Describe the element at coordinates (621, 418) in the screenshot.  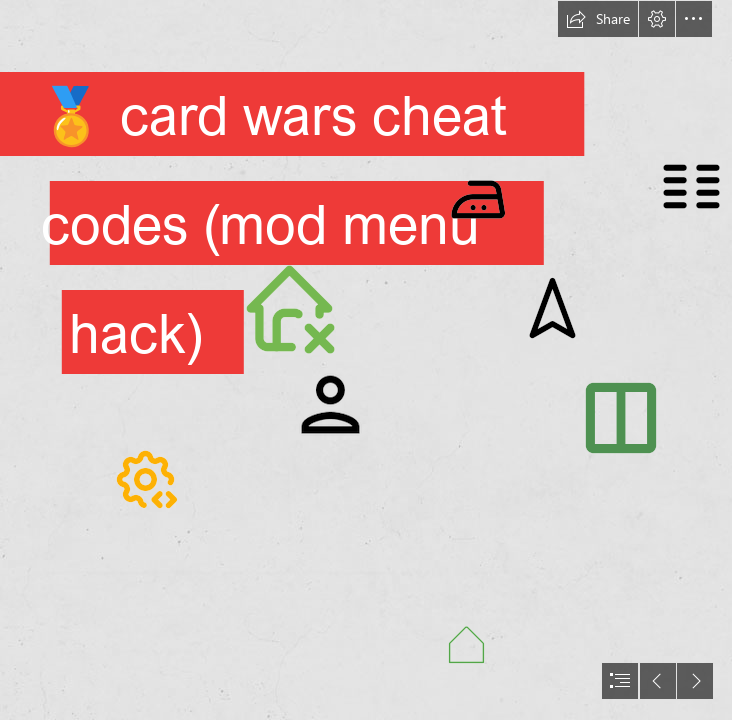
I see `split view horizontally` at that location.